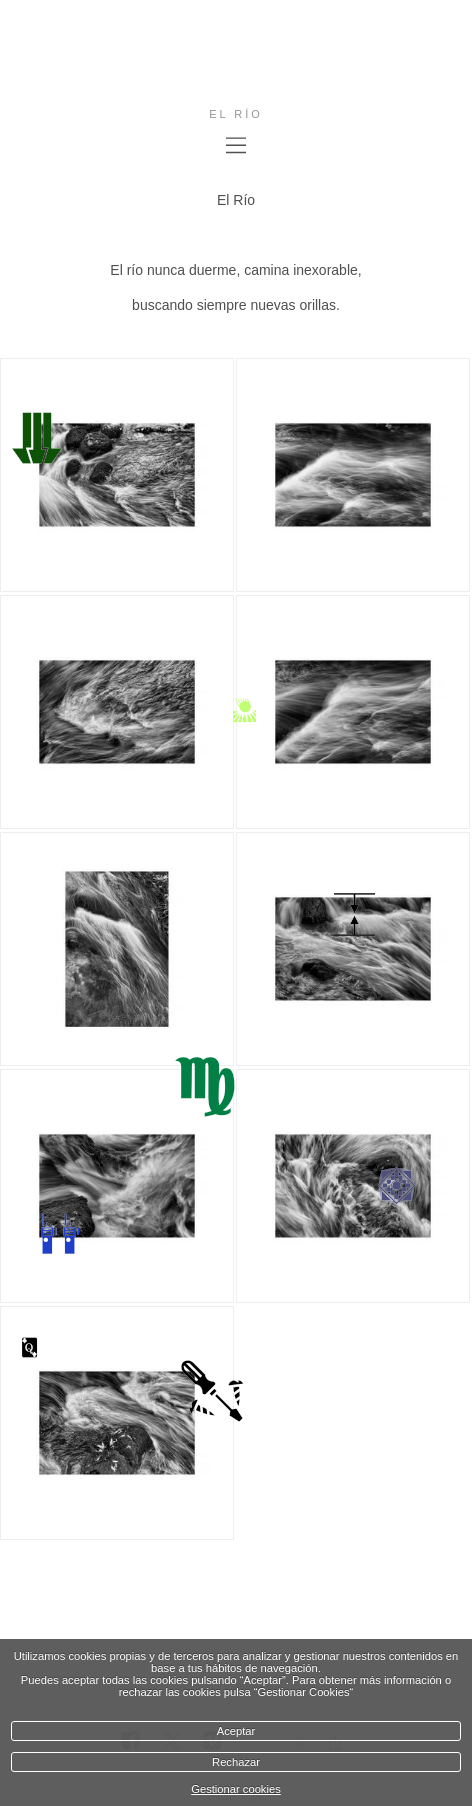 The image size is (472, 1806). Describe the element at coordinates (396, 1185) in the screenshot. I see `decorative geometric pattern or badge element` at that location.